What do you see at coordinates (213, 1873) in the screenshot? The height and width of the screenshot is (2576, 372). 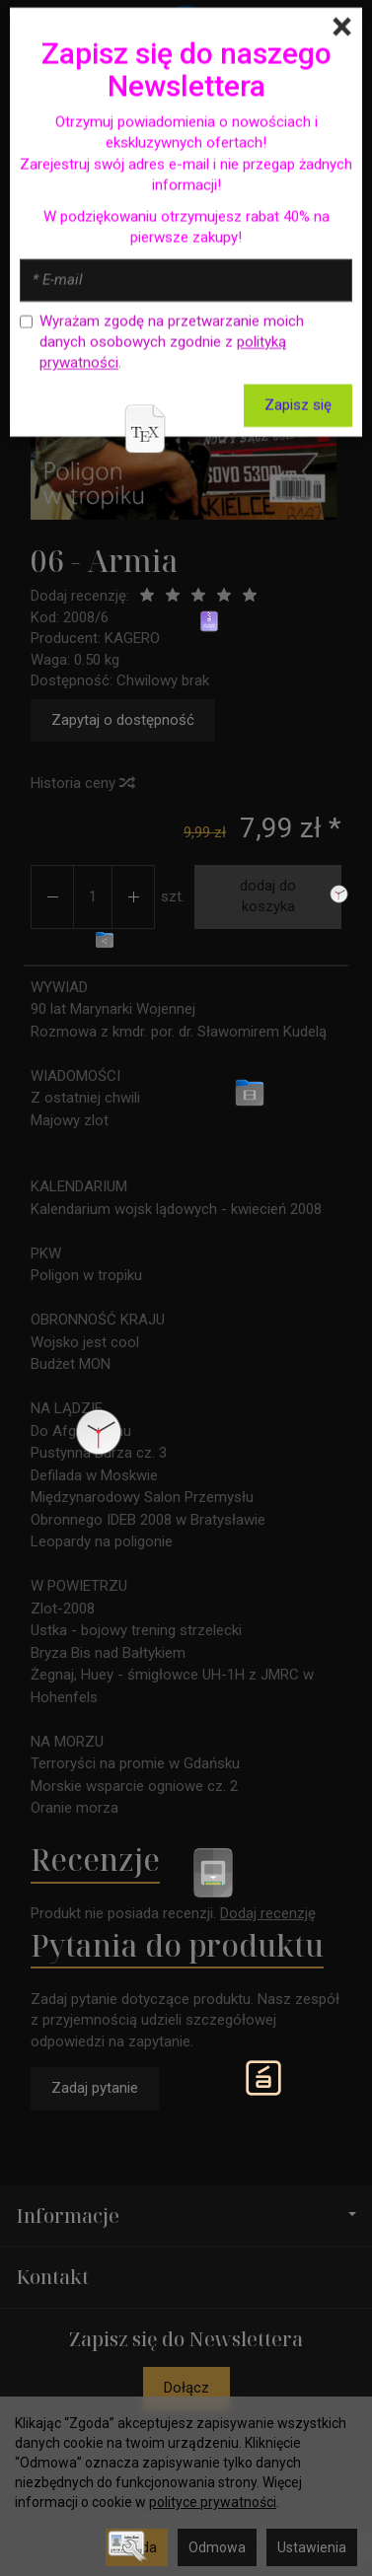 I see `game boy advance ROM file` at bounding box center [213, 1873].